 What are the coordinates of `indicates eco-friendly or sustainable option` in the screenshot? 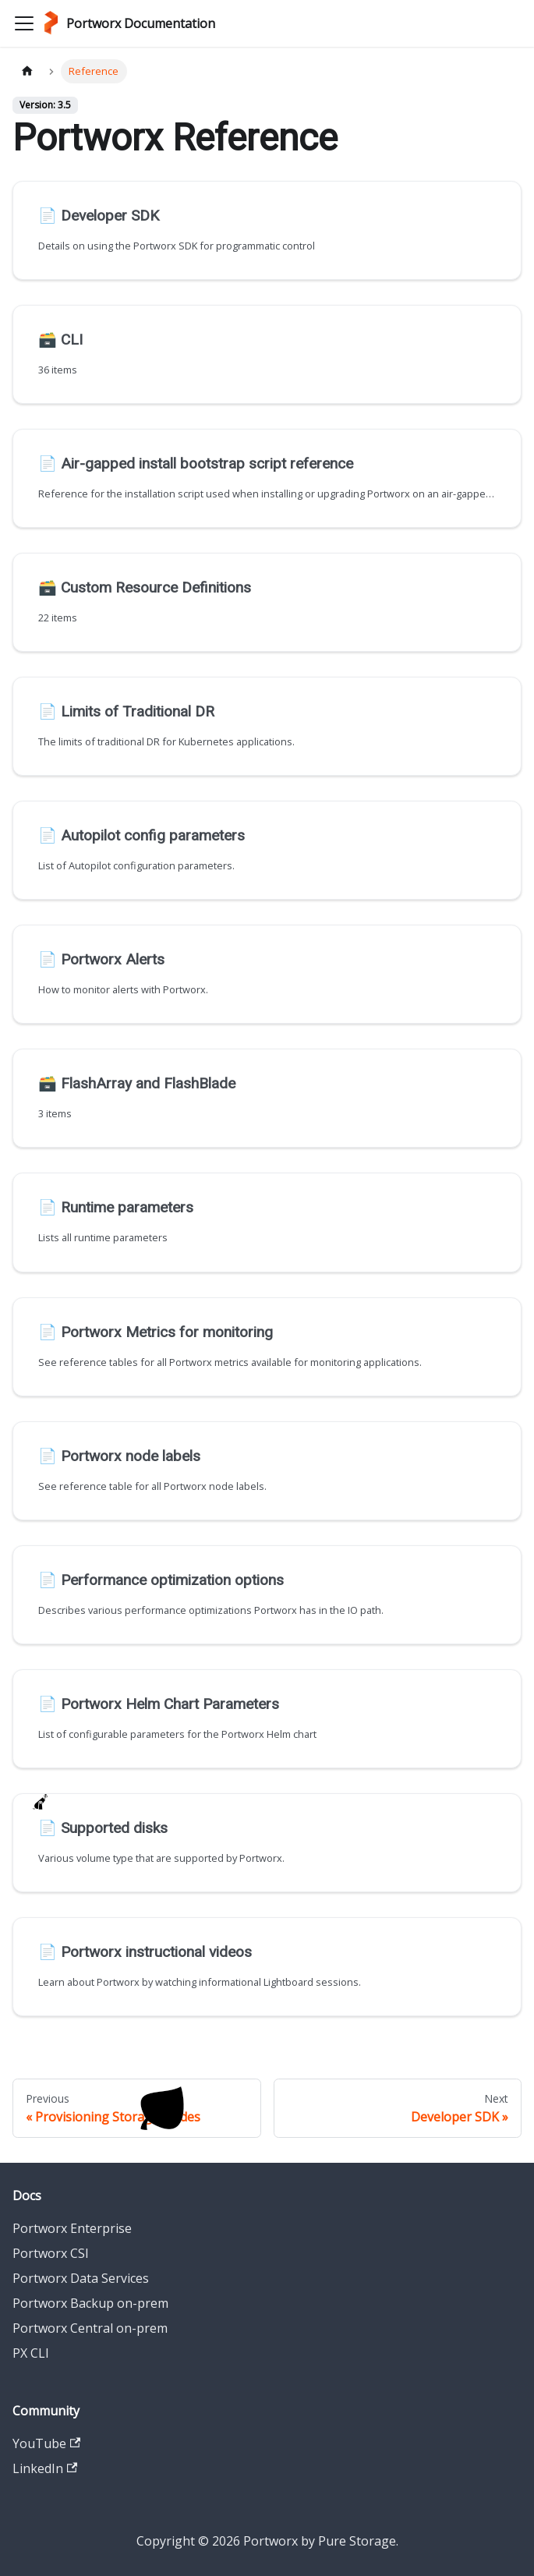 It's located at (162, 2108).